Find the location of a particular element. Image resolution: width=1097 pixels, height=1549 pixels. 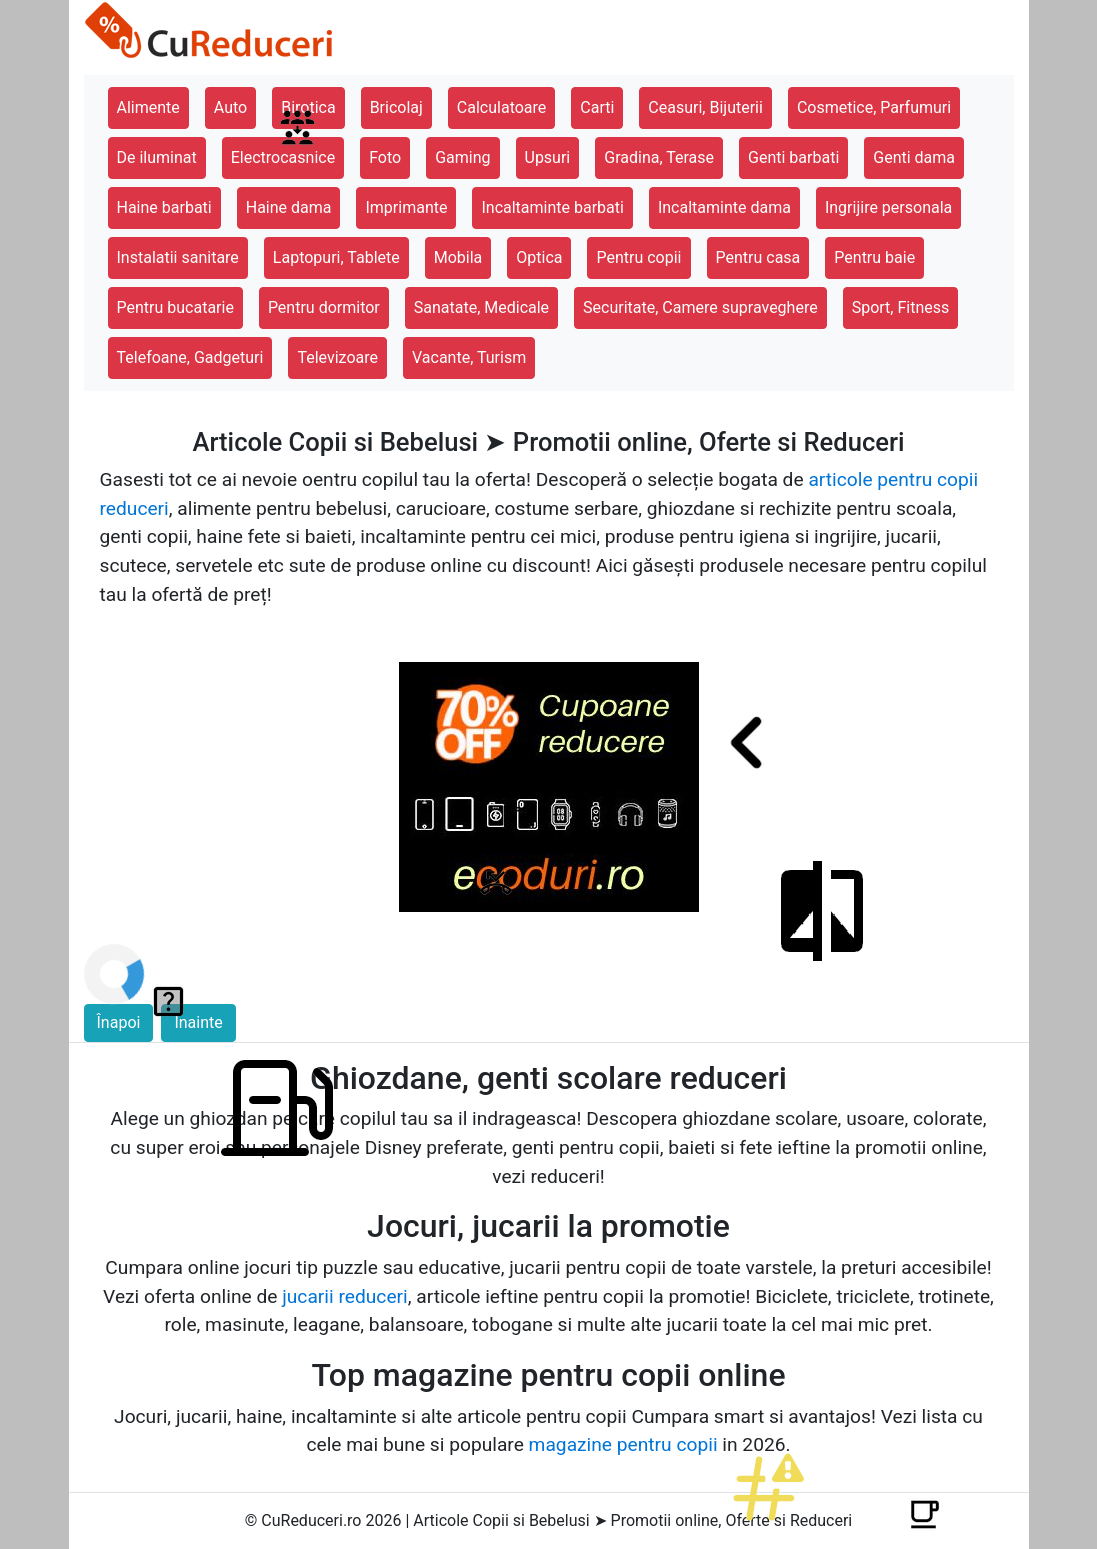

indicates a missed phone call is located at coordinates (496, 883).